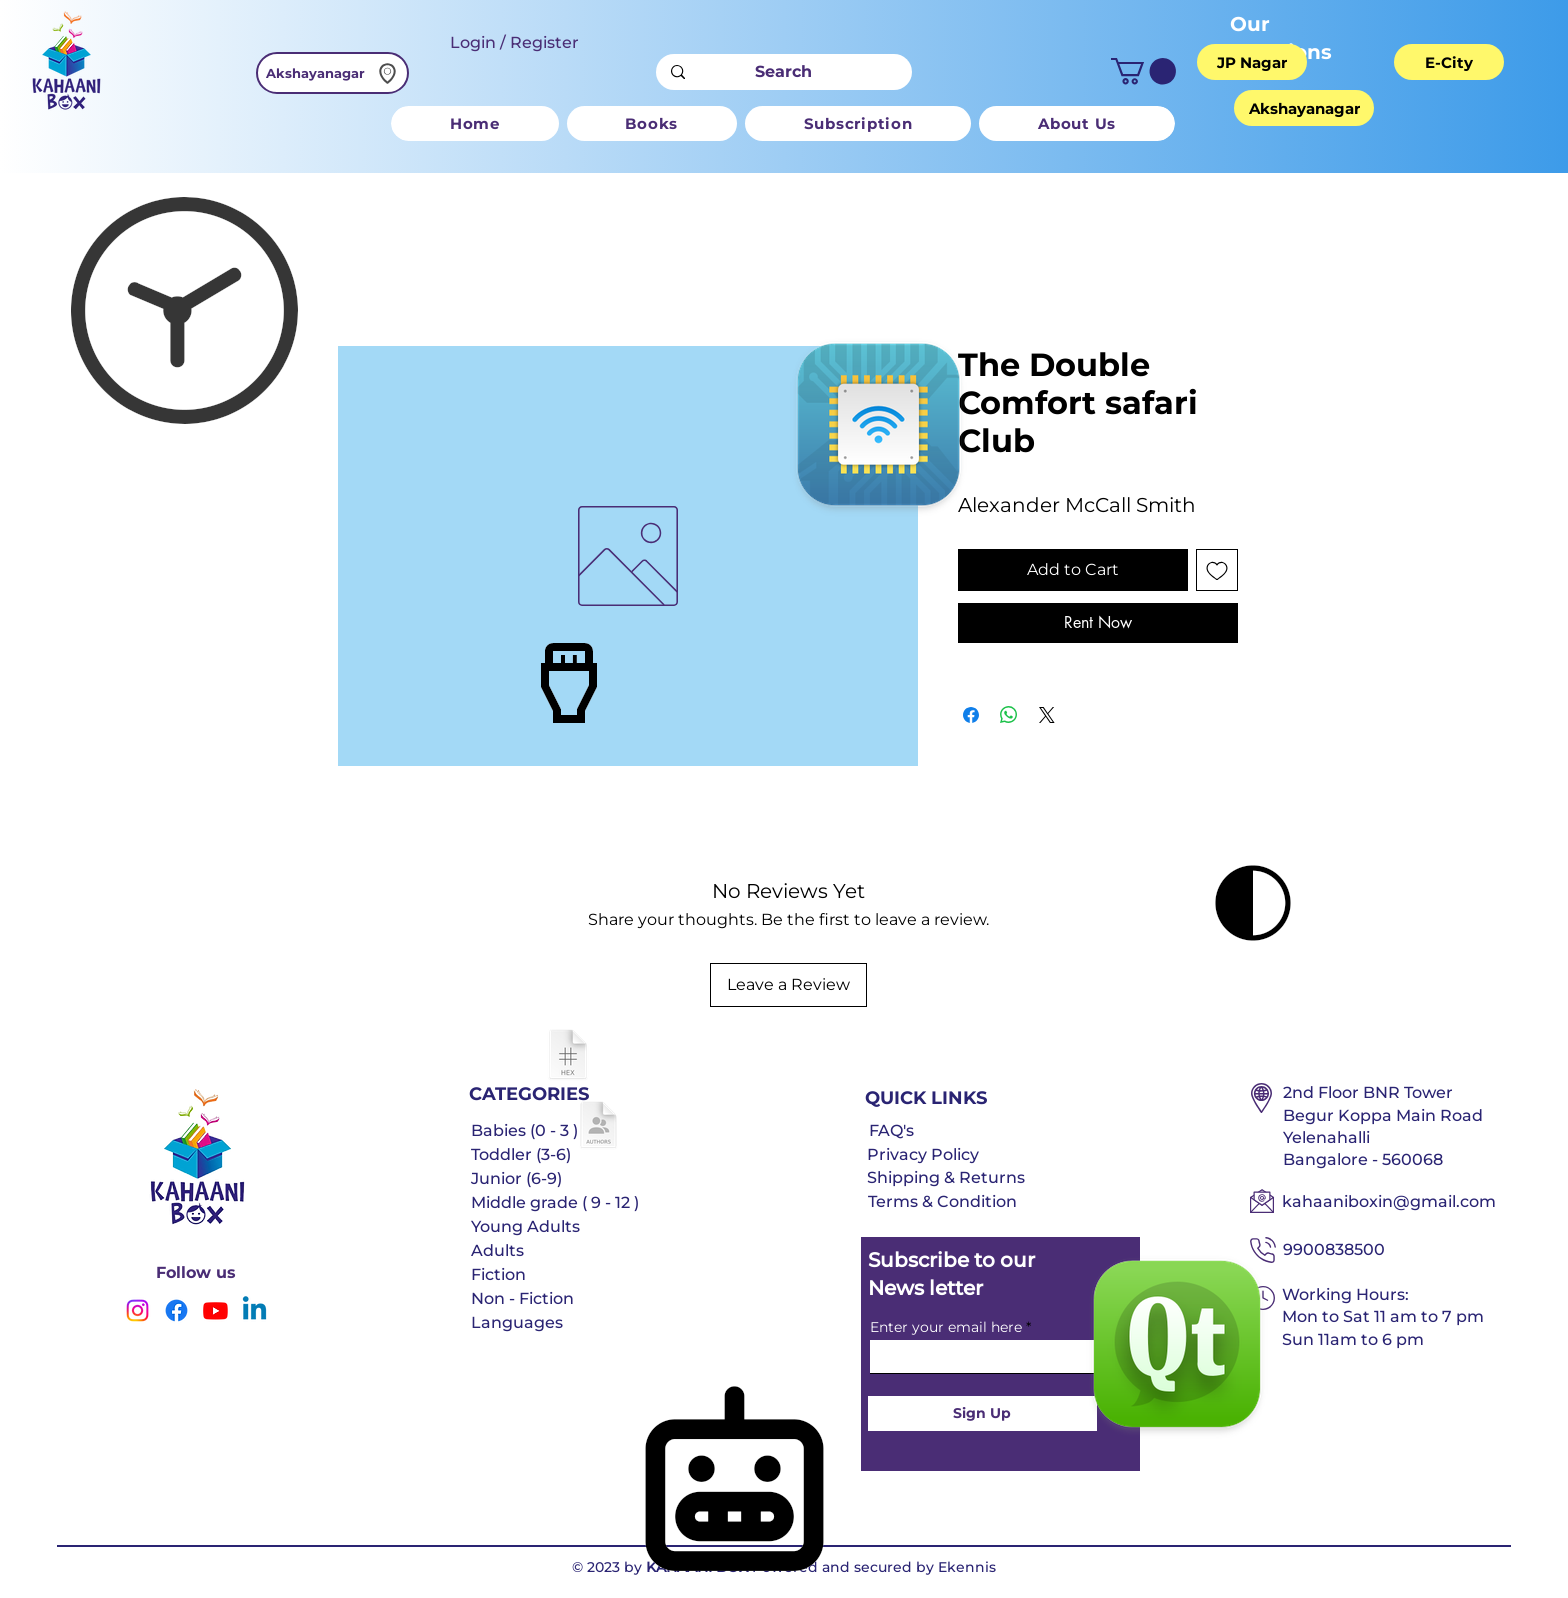 The width and height of the screenshot is (1568, 1598). I want to click on open a hexadecimal data file, so click(568, 1055).